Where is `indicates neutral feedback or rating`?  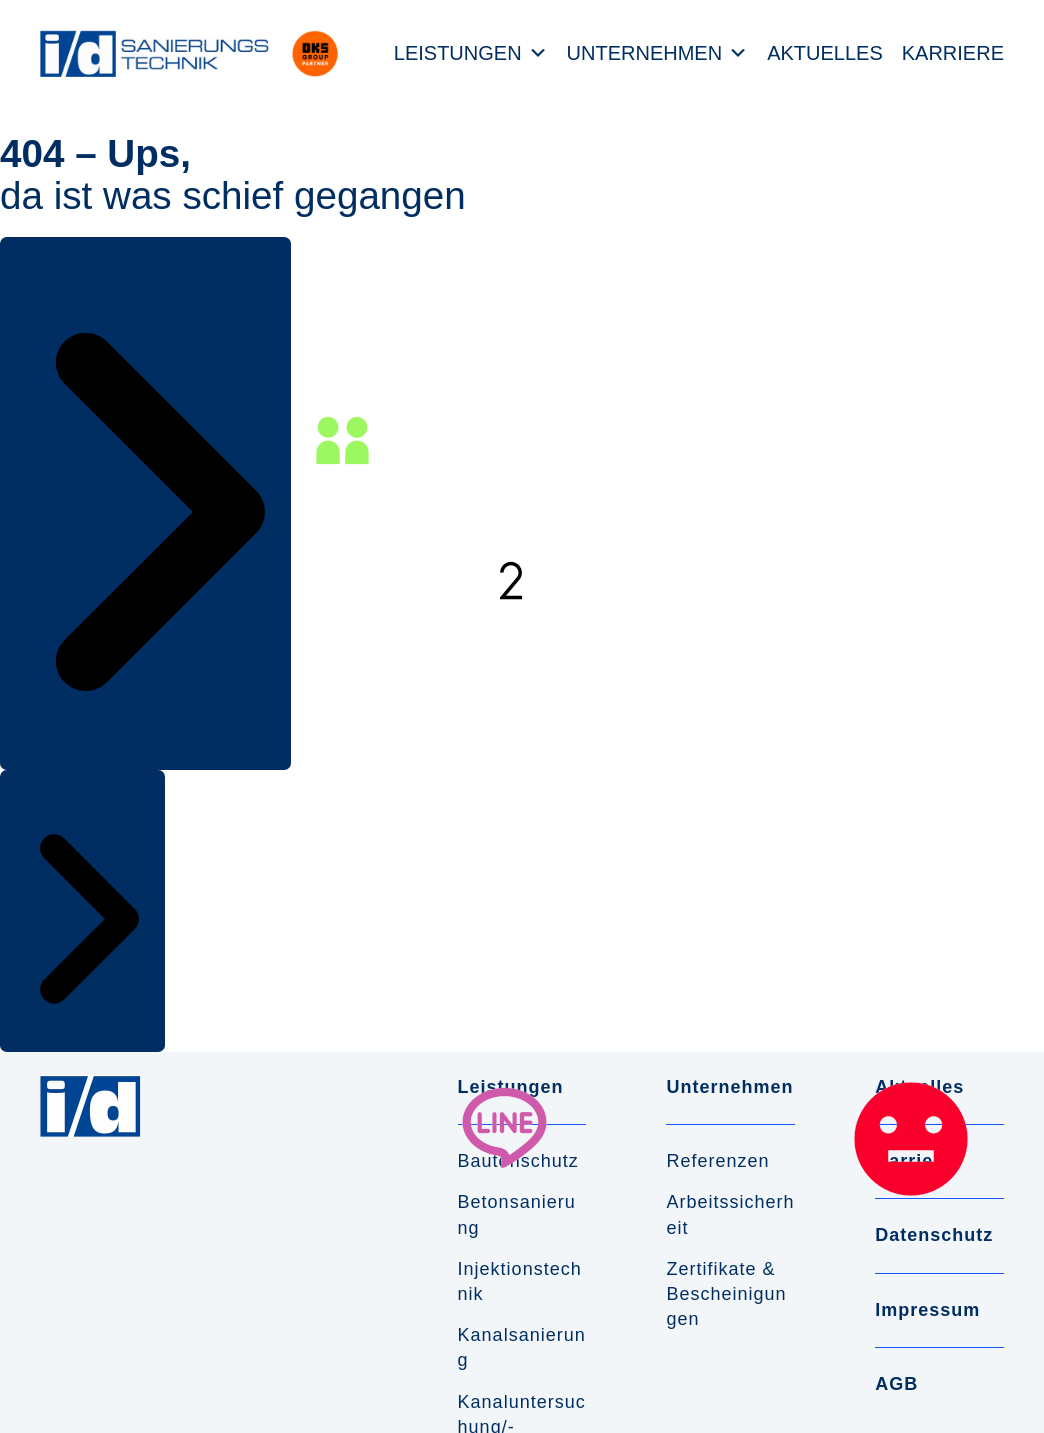
indicates neutral feedback or rating is located at coordinates (911, 1139).